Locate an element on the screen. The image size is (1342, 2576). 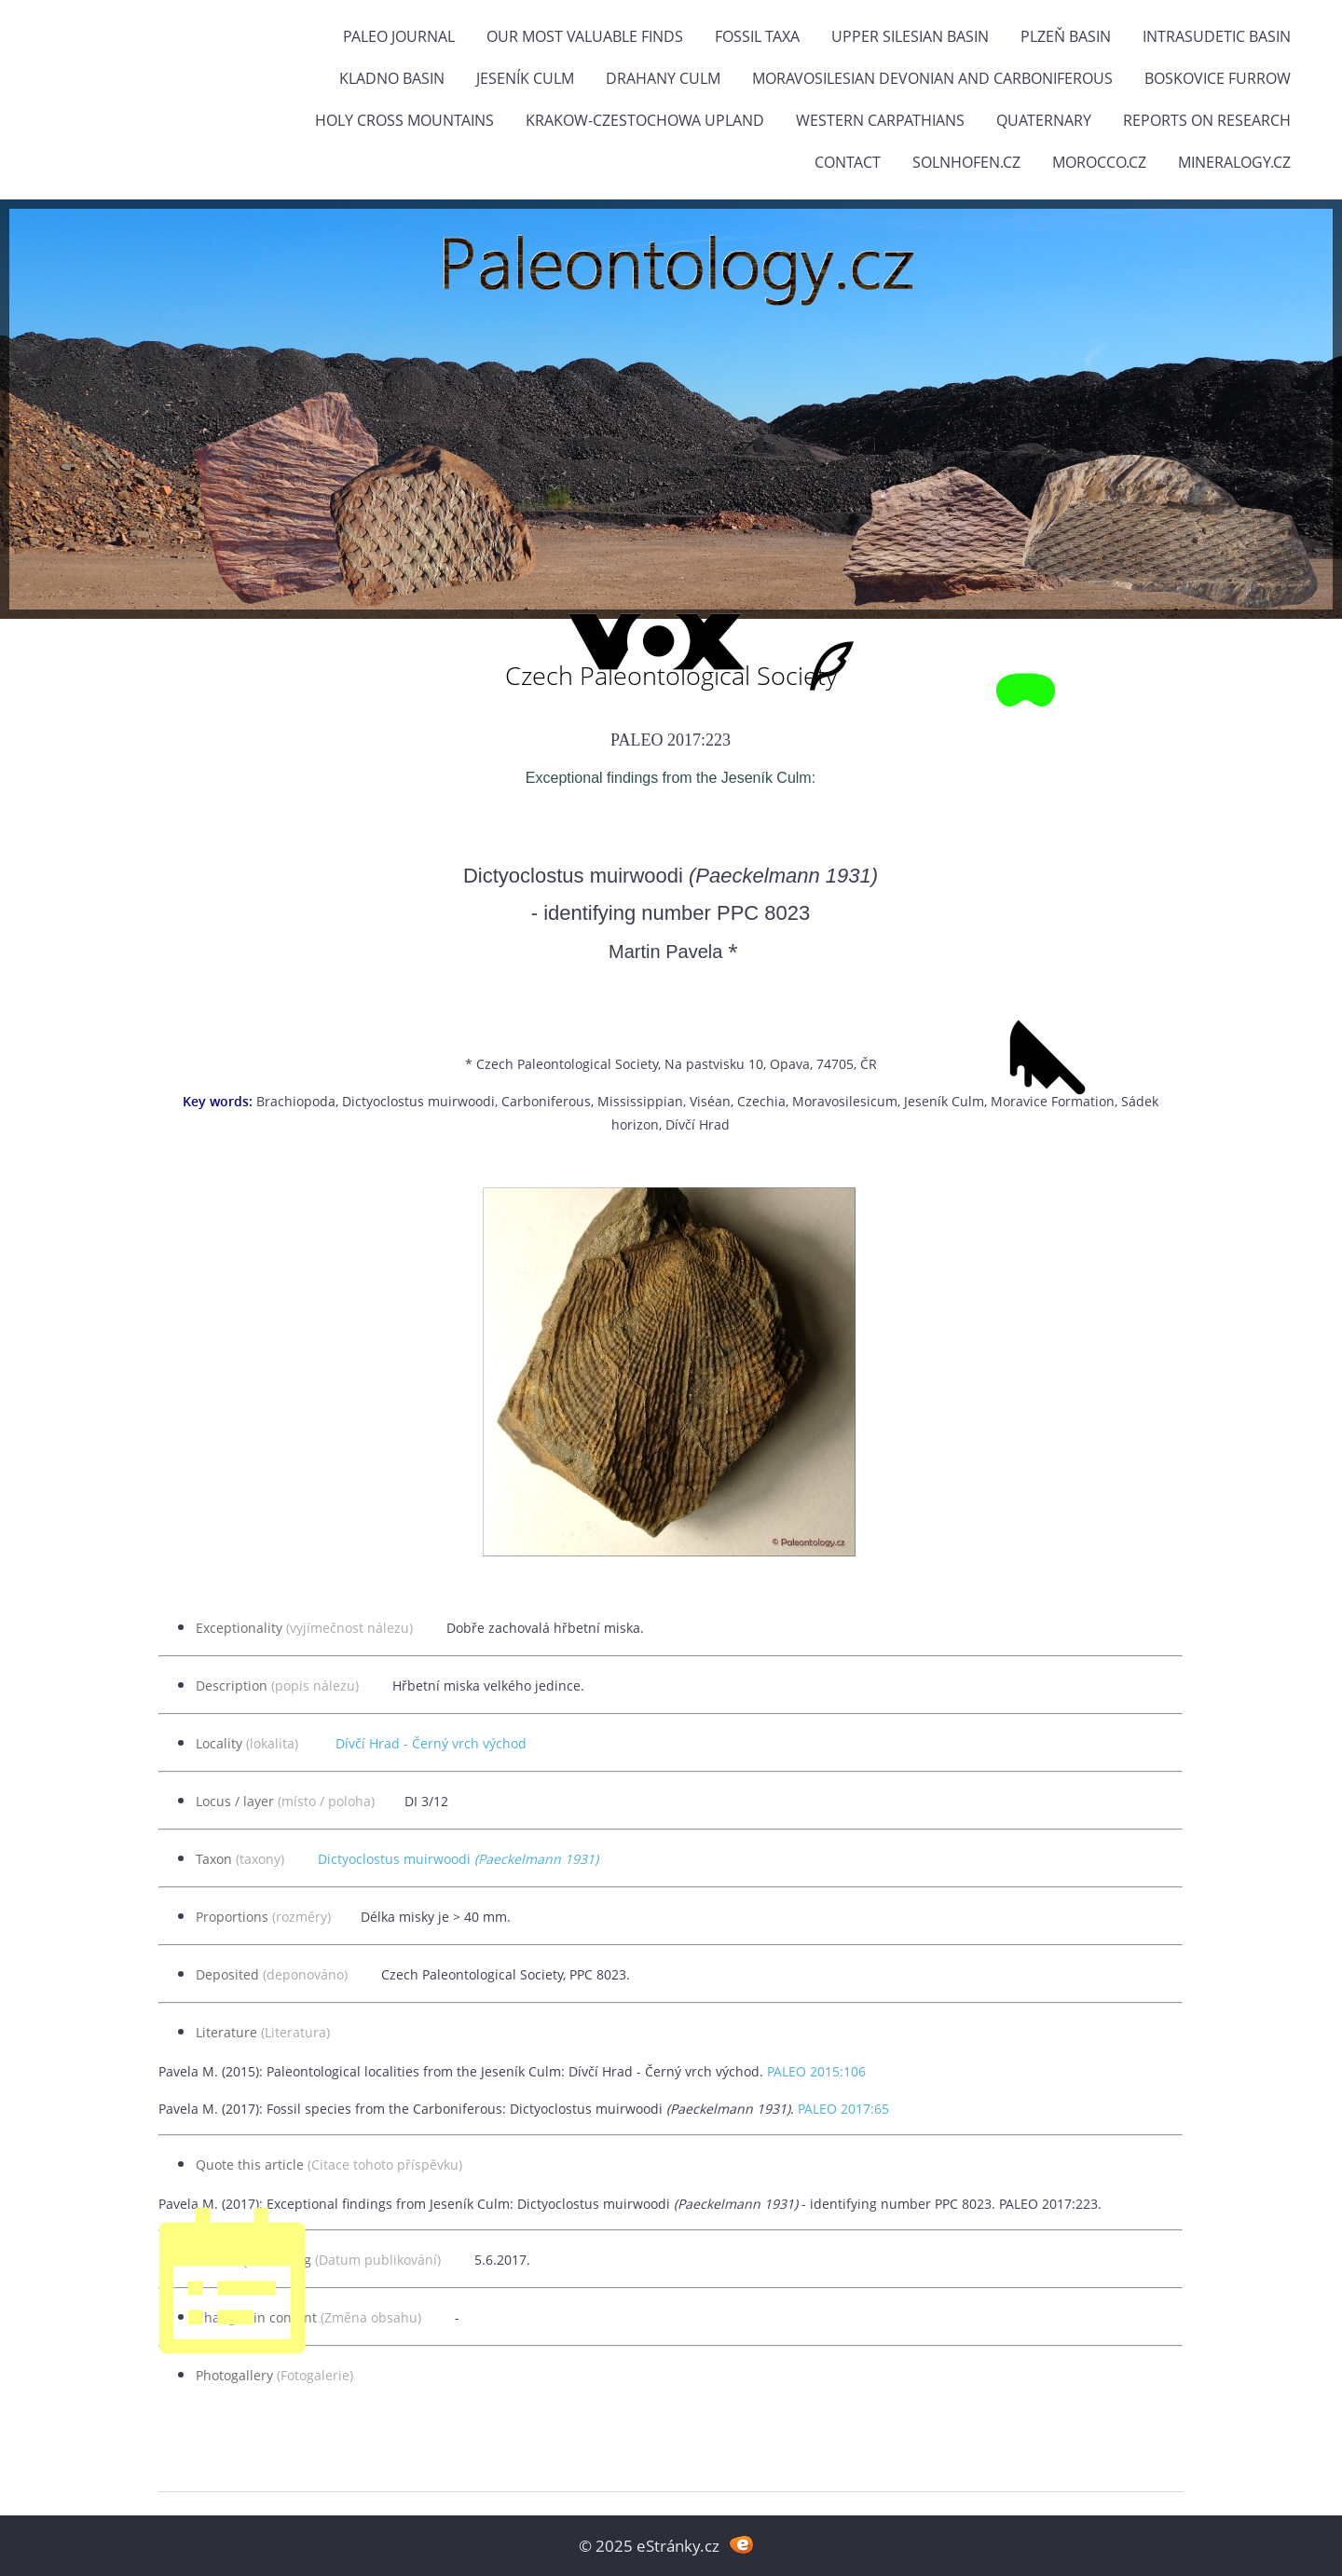
vox media logo is located at coordinates (656, 641).